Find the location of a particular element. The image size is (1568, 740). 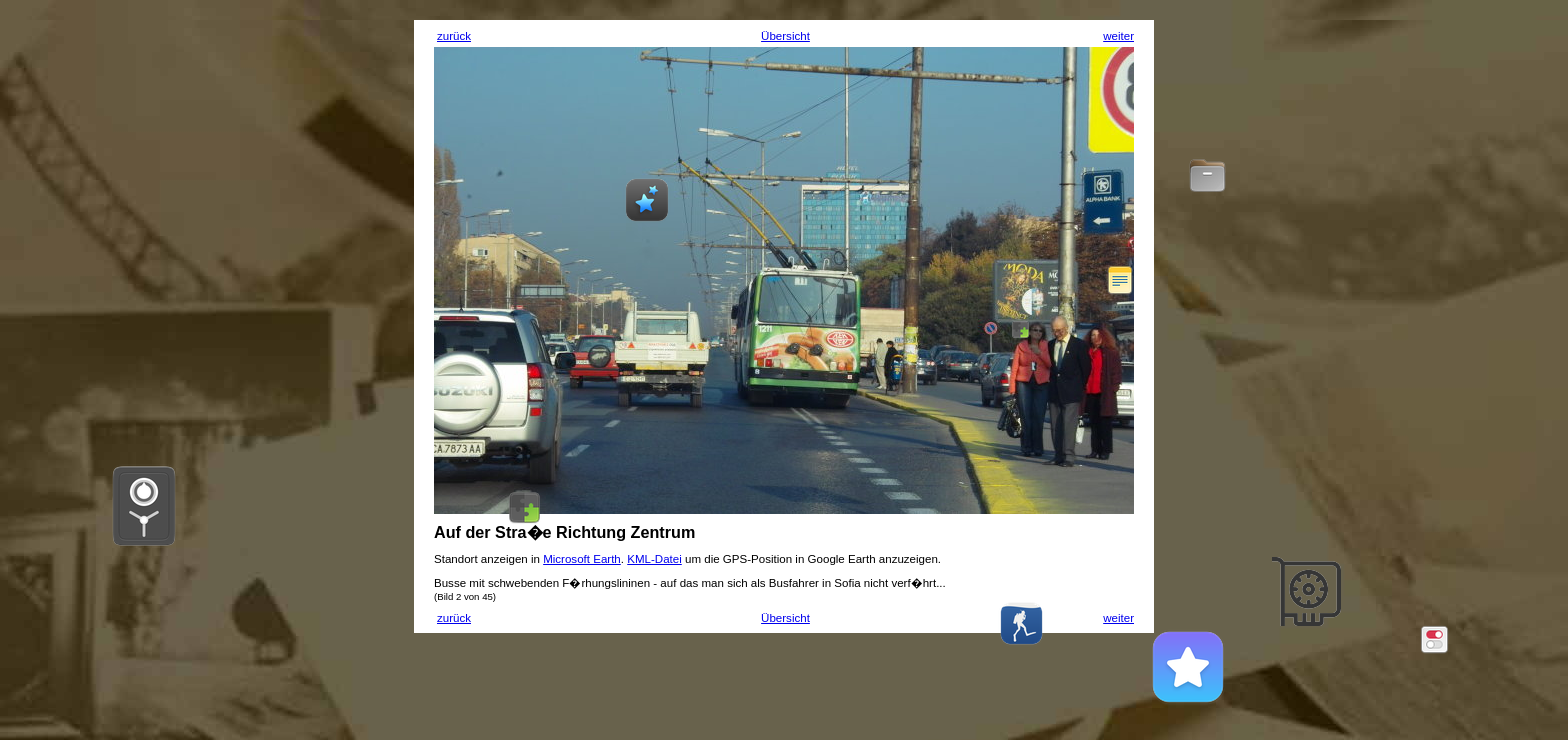

open browser extensions manager is located at coordinates (1020, 329).